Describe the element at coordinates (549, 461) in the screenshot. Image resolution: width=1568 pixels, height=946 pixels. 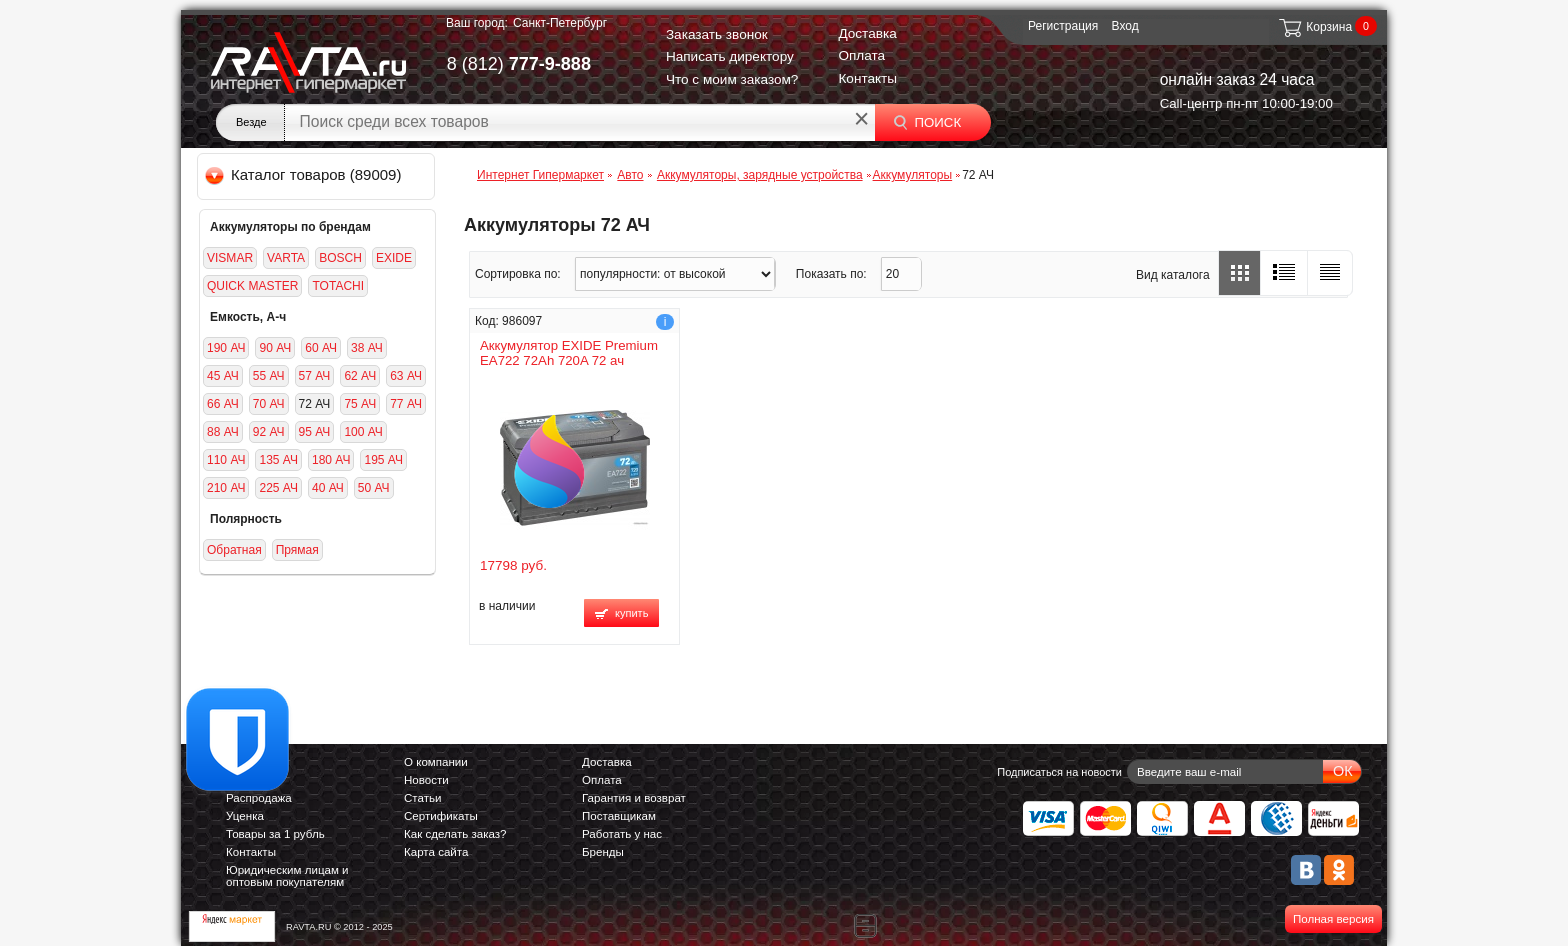
I see `open Paint 3D application` at that location.